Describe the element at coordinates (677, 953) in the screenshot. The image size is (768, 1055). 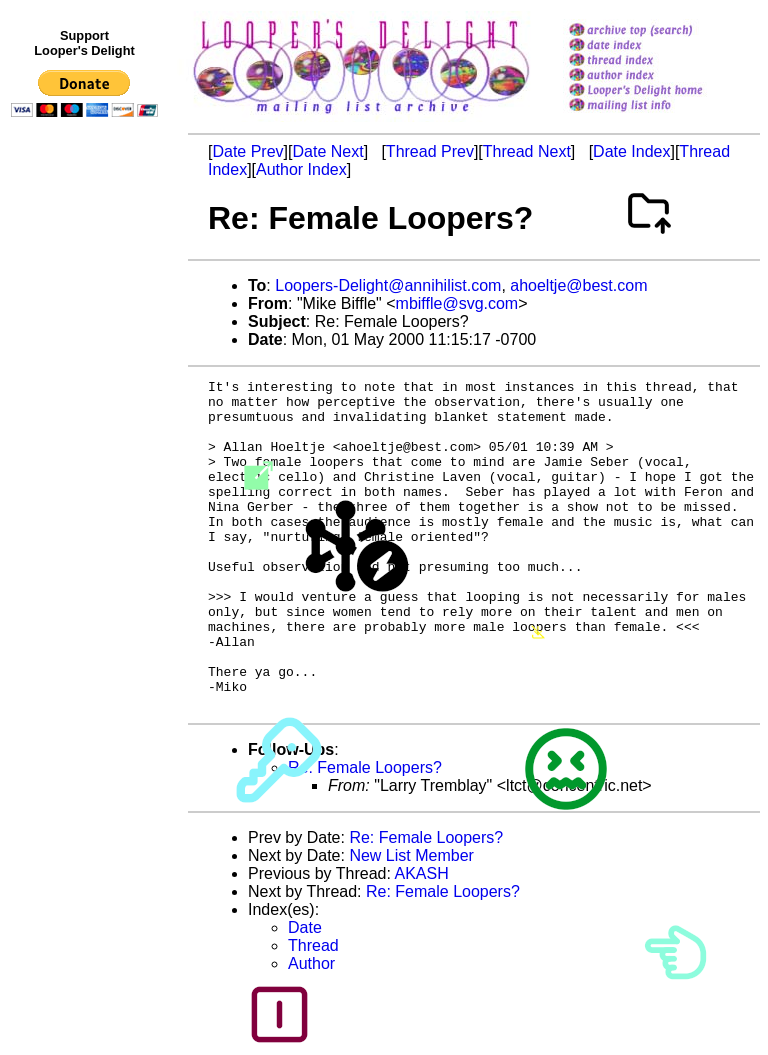
I see `navigate to previous item or section` at that location.